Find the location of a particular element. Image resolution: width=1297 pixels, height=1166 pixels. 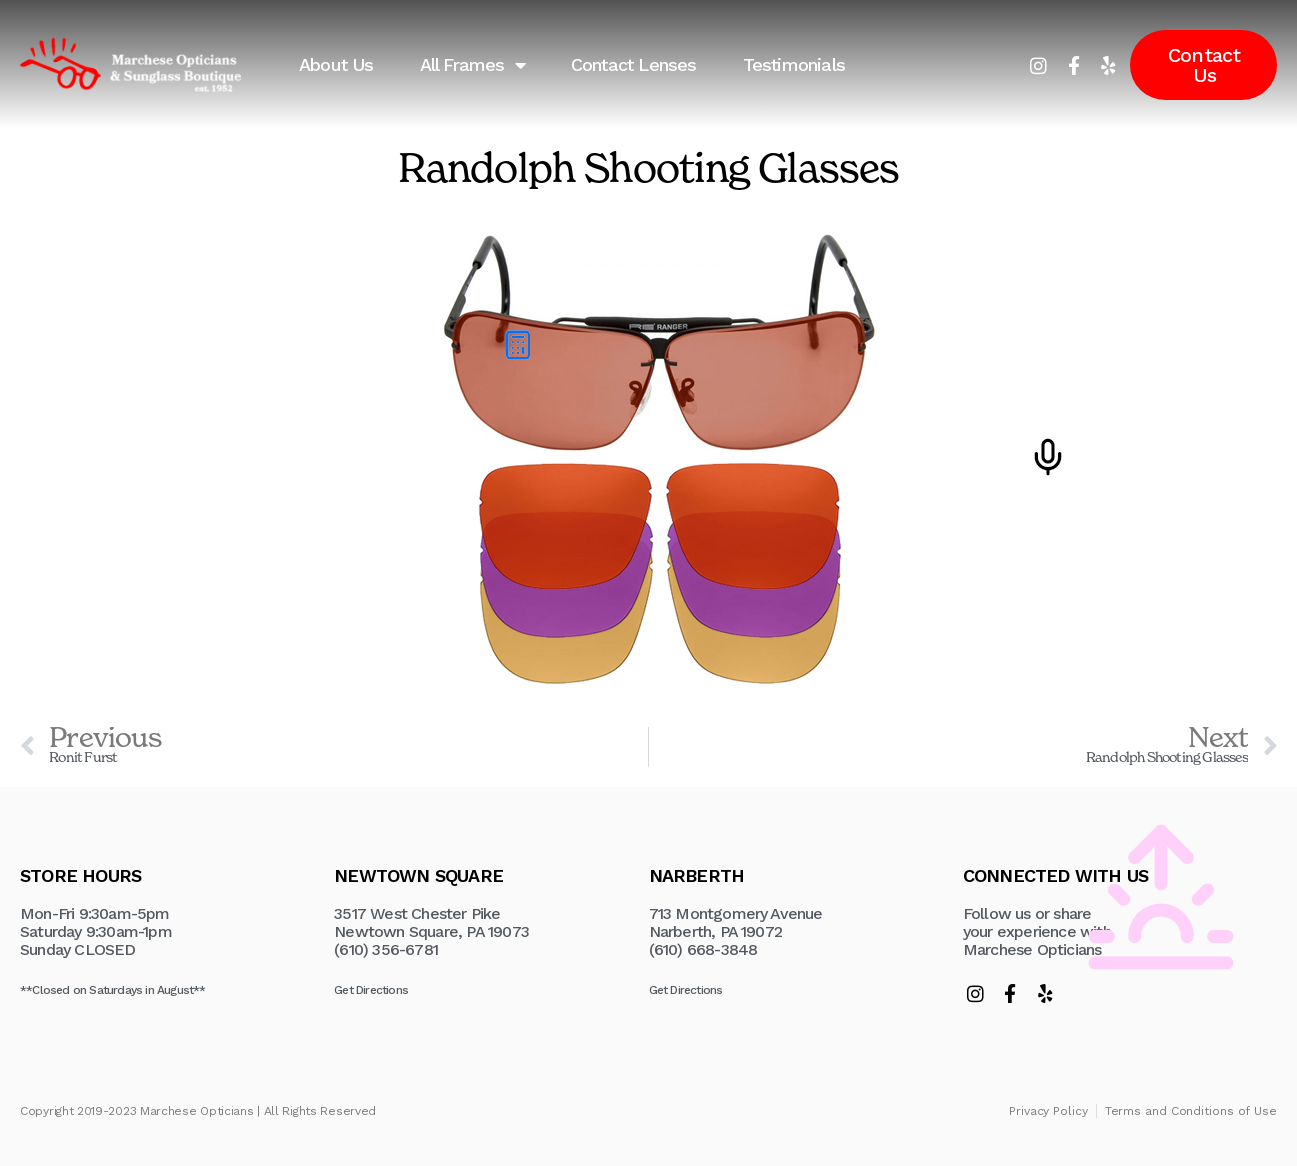

tap to start voice input is located at coordinates (1048, 457).